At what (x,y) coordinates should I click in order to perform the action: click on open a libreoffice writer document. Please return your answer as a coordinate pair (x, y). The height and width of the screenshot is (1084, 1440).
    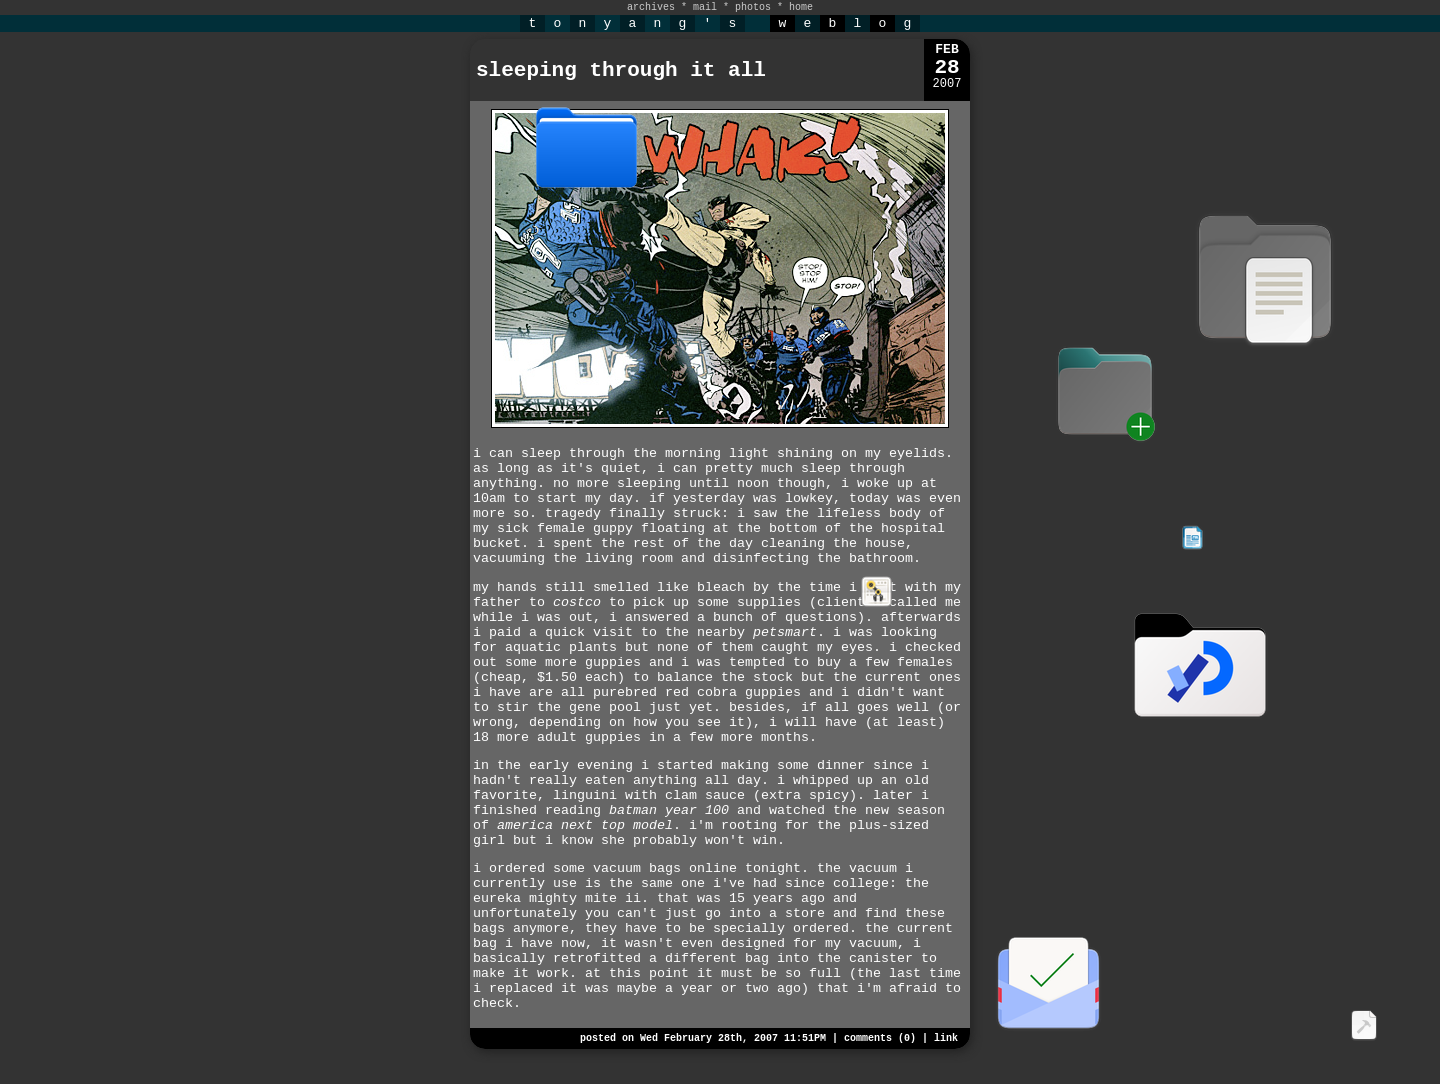
    Looking at the image, I should click on (1192, 537).